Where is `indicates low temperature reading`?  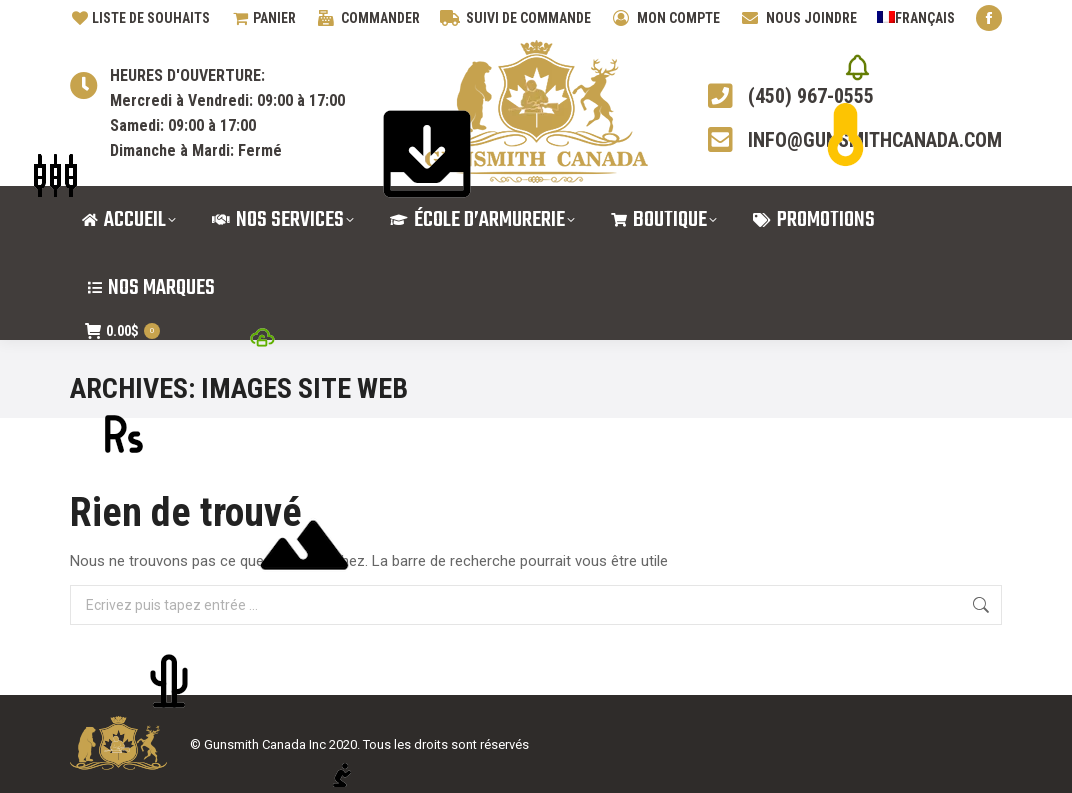
indicates low temperature reading is located at coordinates (845, 134).